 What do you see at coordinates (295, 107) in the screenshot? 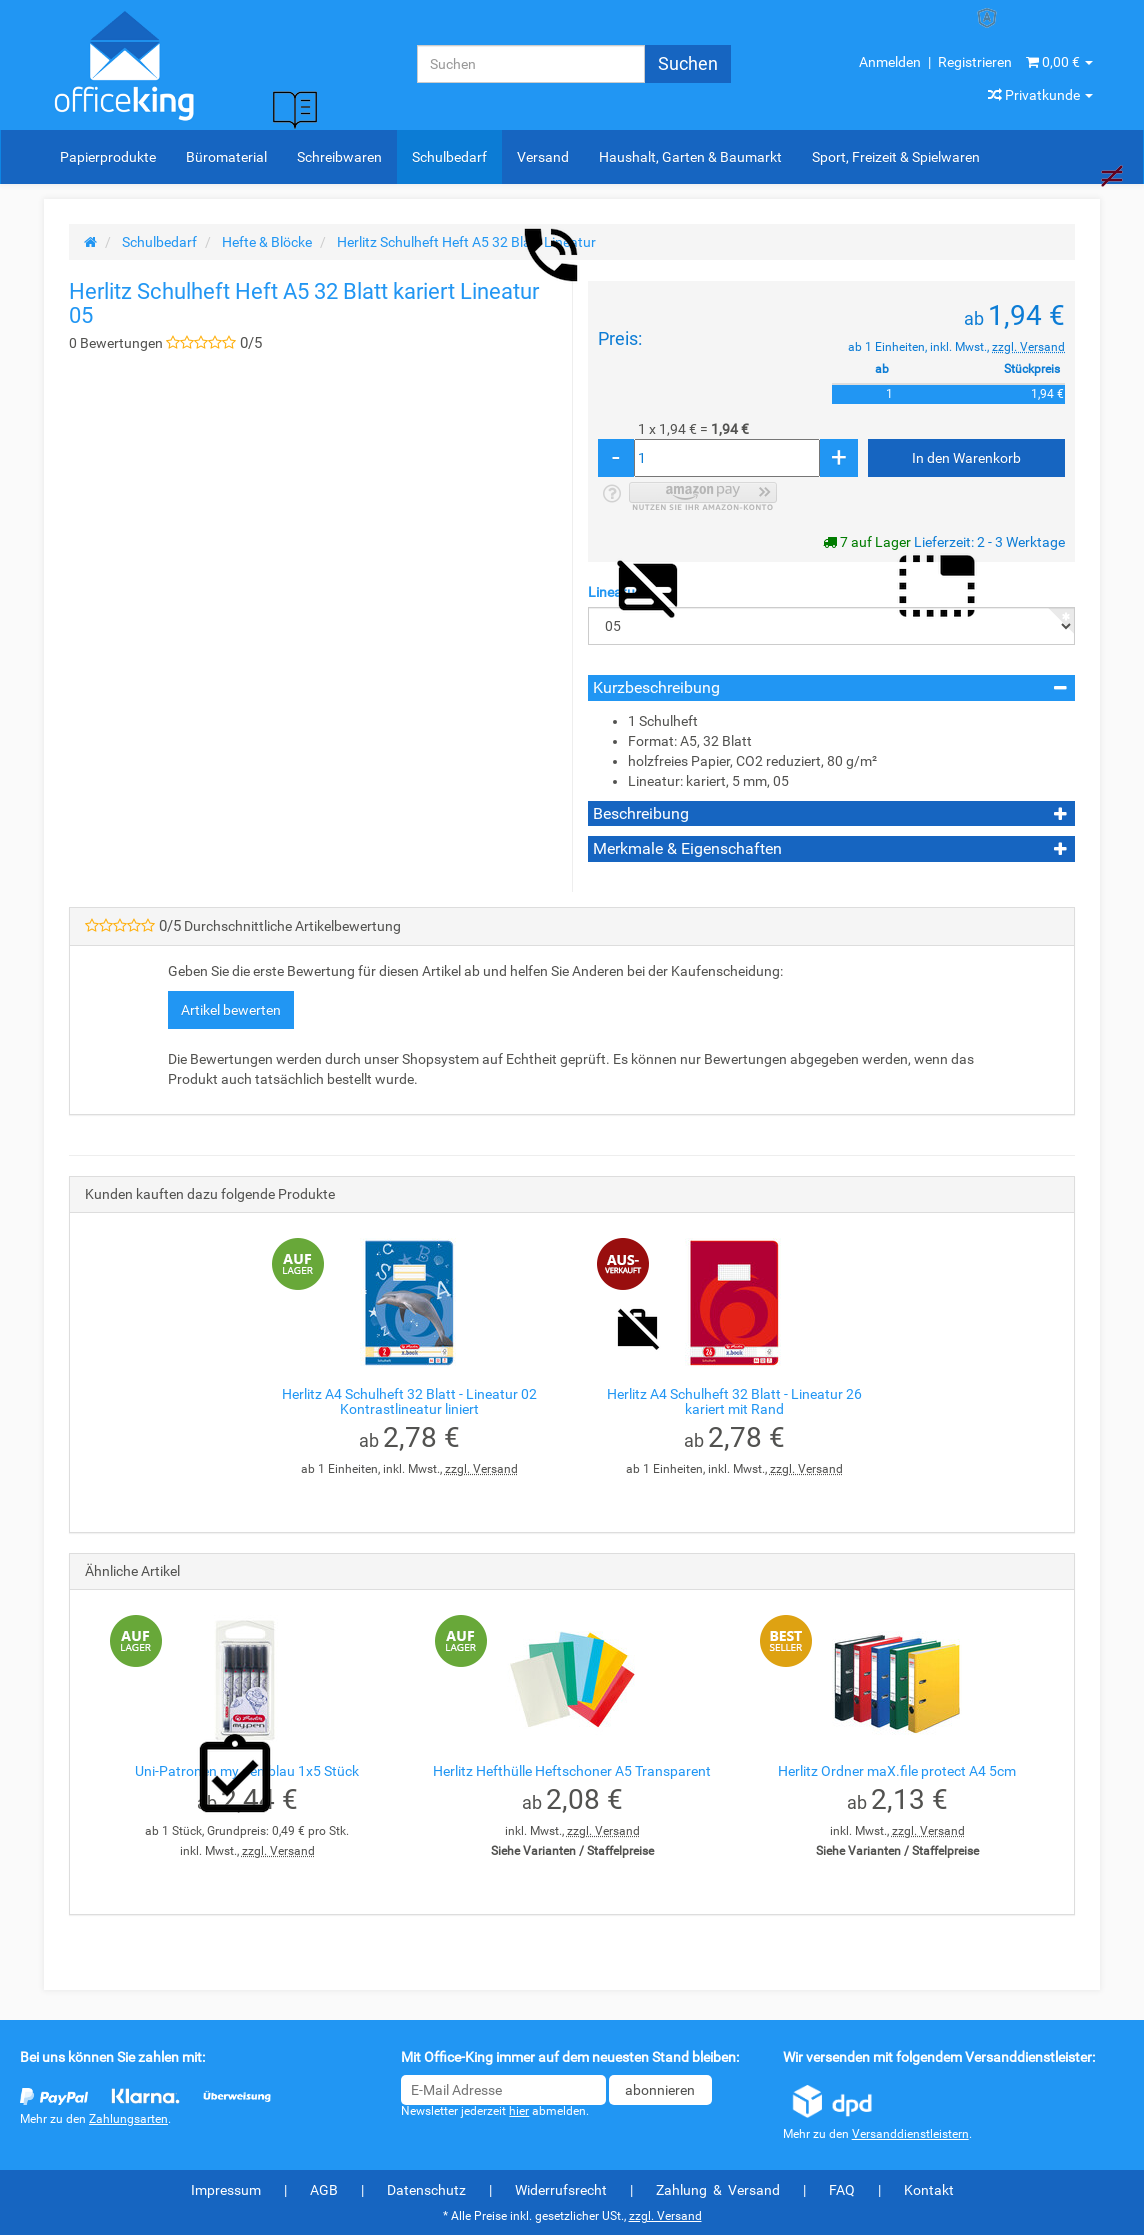
I see `open reading mode or e-reader` at bounding box center [295, 107].